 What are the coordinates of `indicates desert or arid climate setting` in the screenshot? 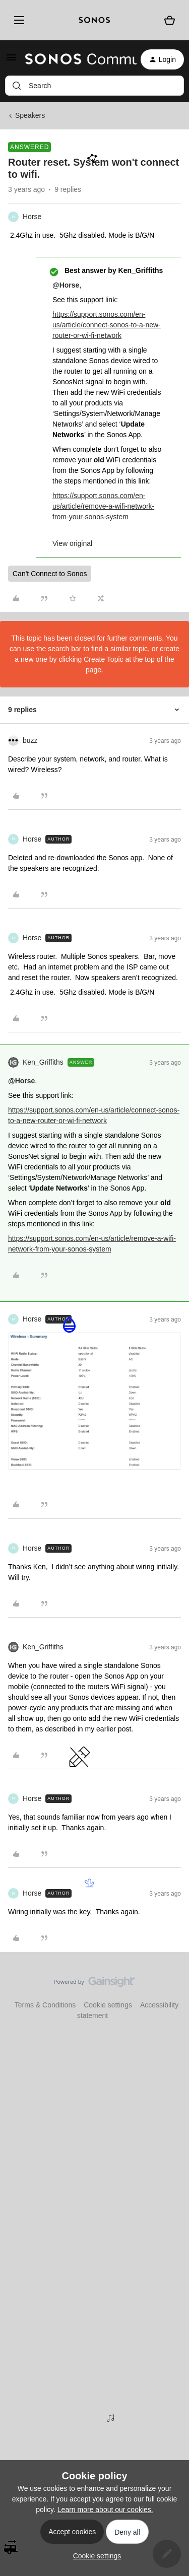 It's located at (89, 1883).